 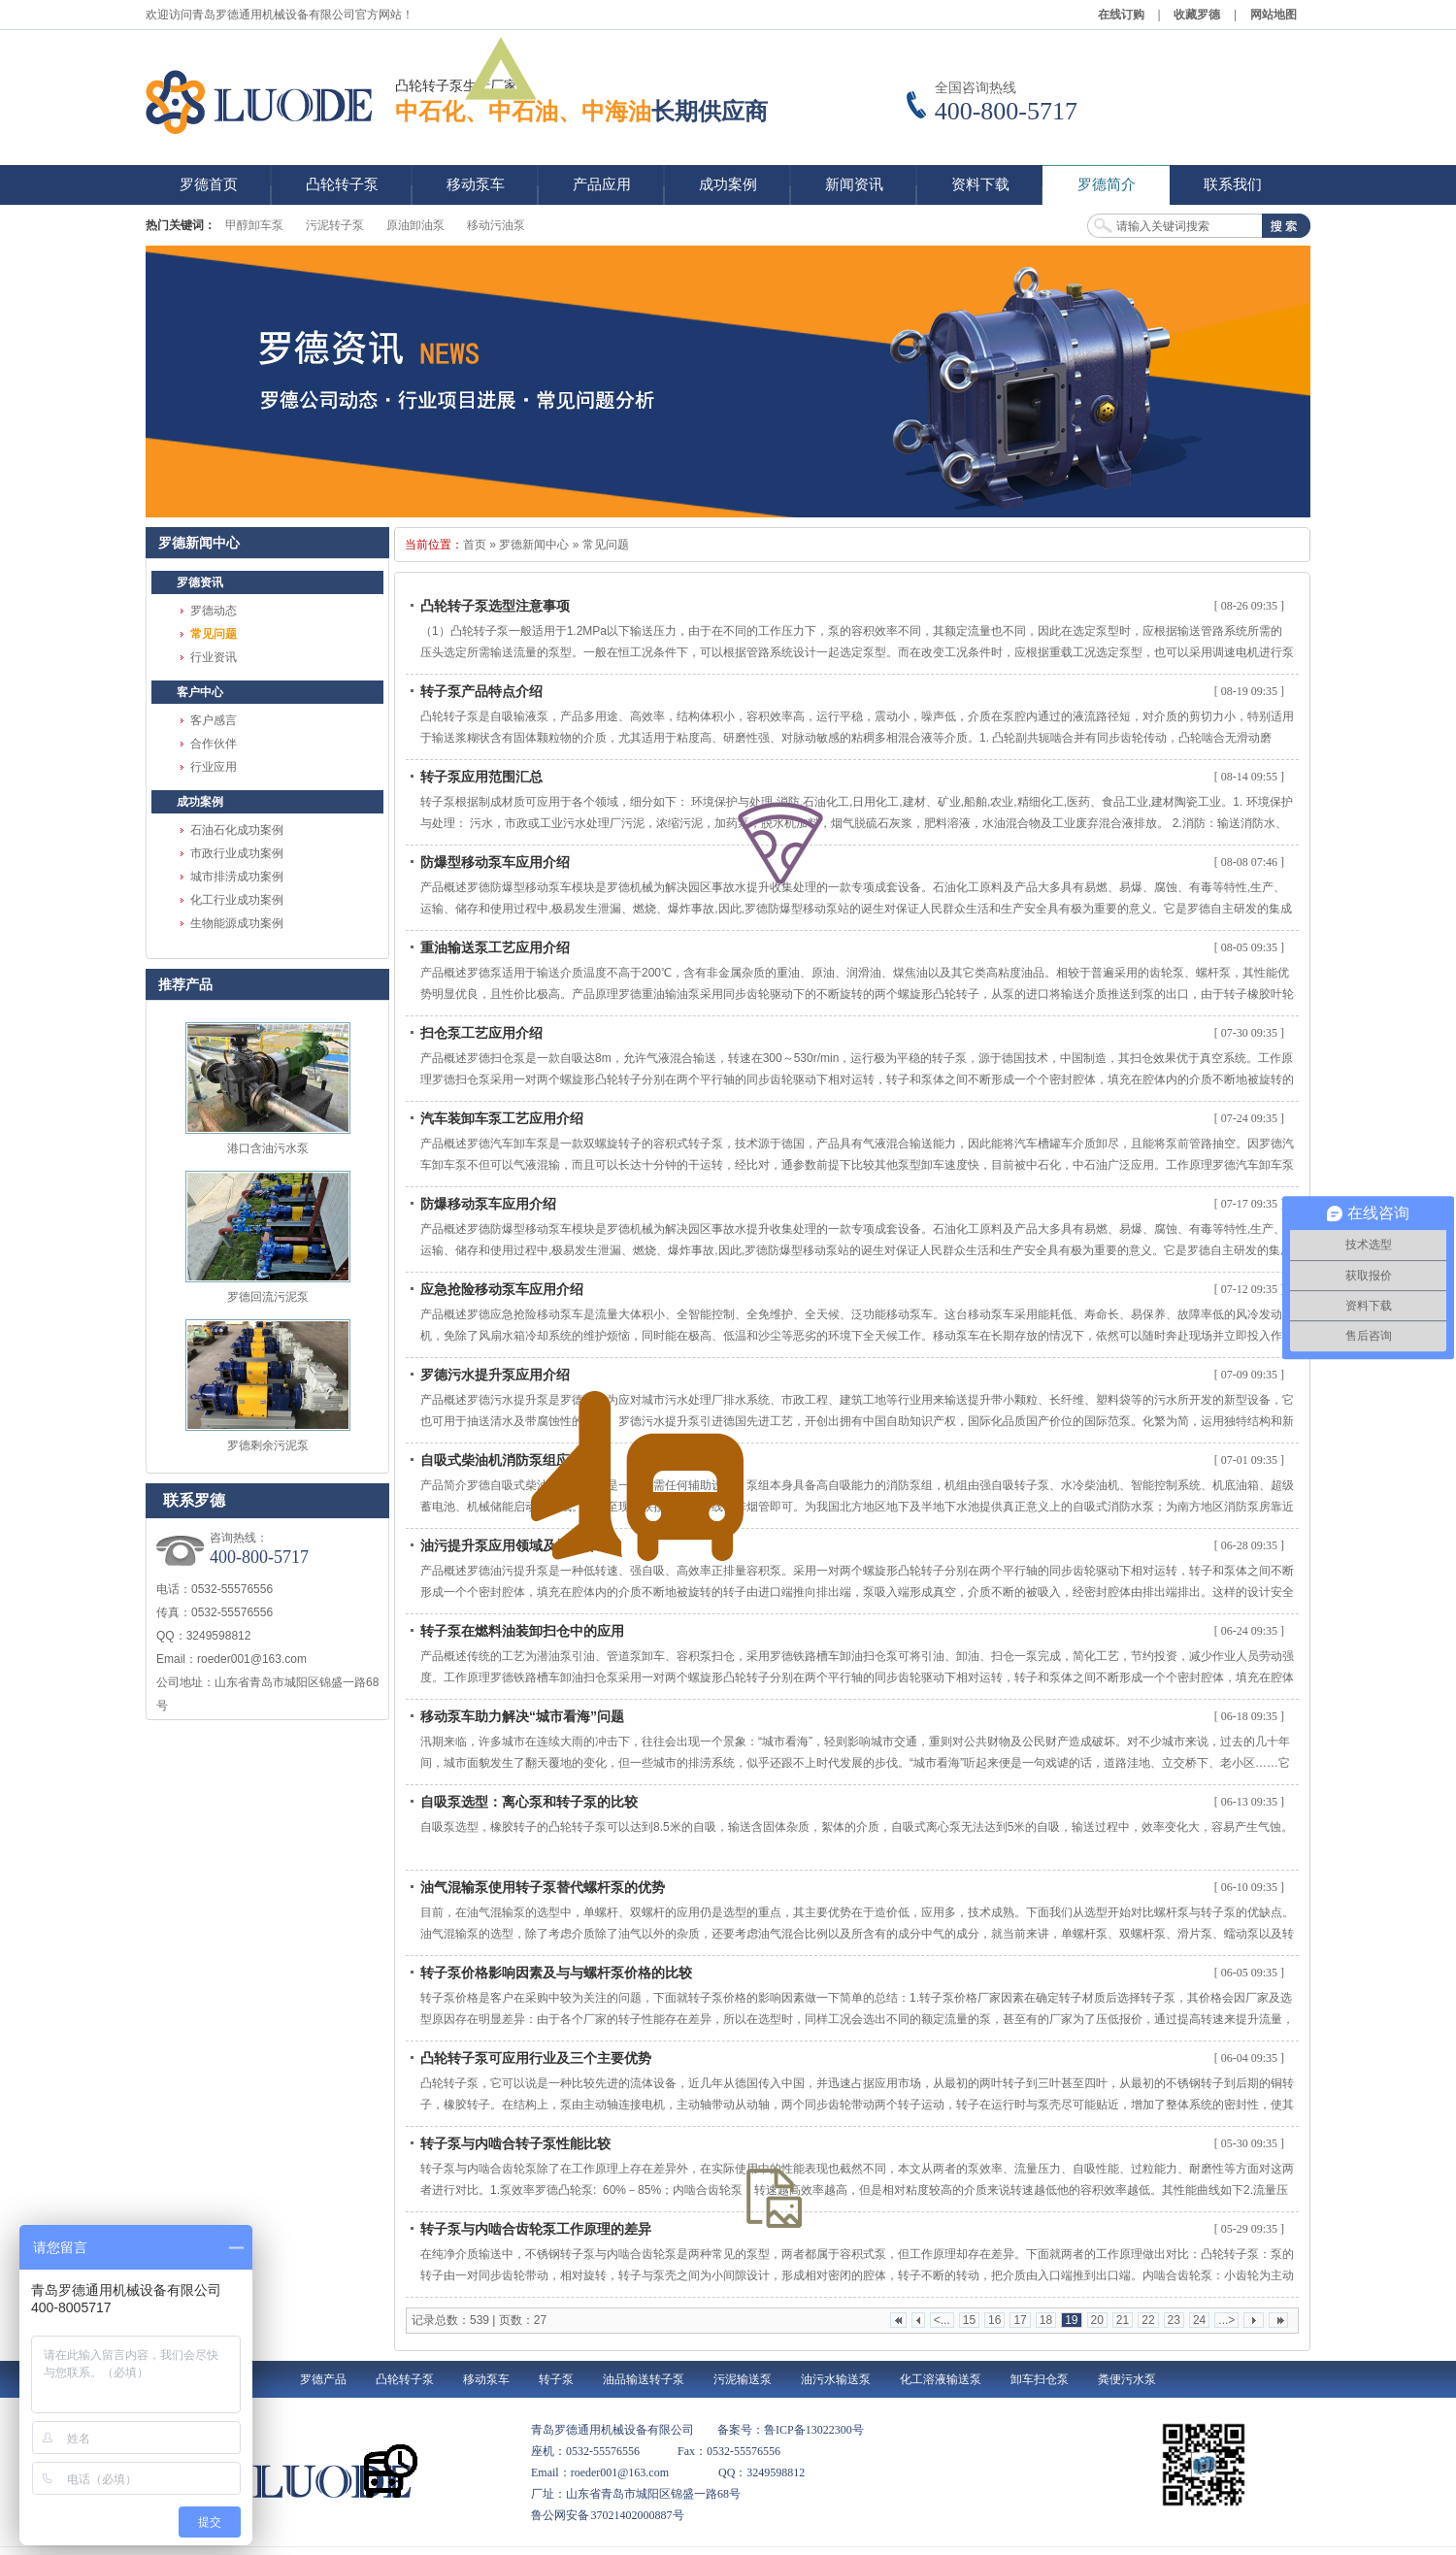 I want to click on open a media file, so click(x=770, y=2196).